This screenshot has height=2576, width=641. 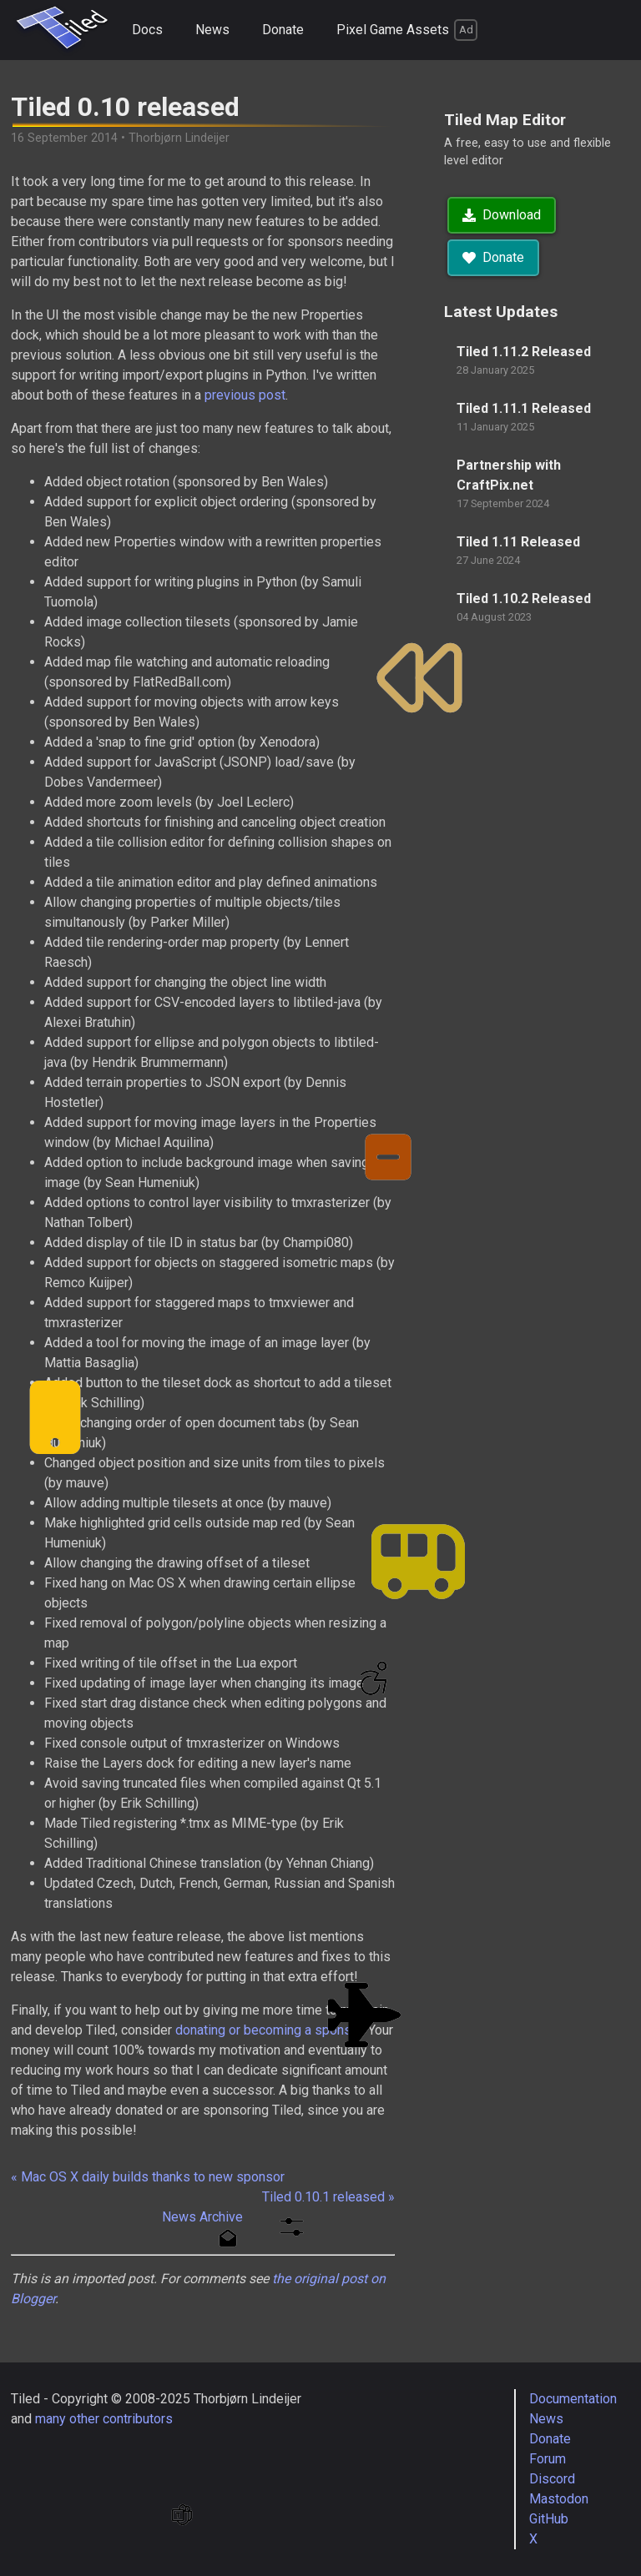 What do you see at coordinates (388, 1157) in the screenshot?
I see `remove an item from a list` at bounding box center [388, 1157].